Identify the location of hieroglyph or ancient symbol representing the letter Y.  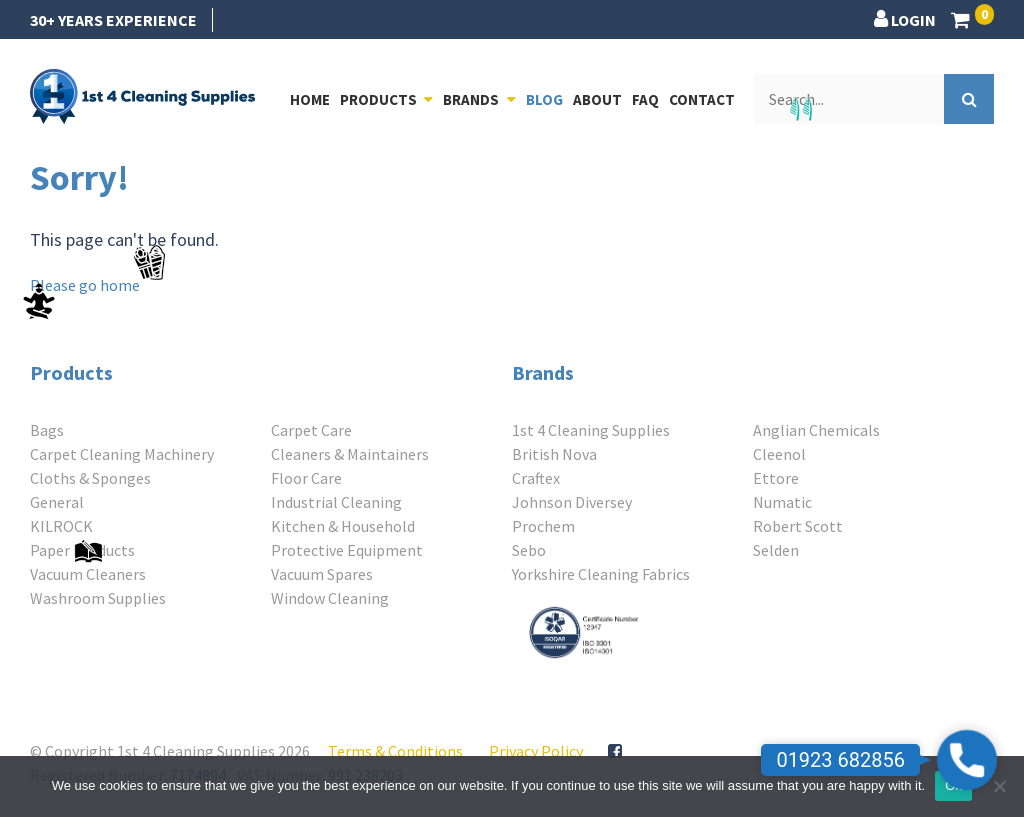
(801, 109).